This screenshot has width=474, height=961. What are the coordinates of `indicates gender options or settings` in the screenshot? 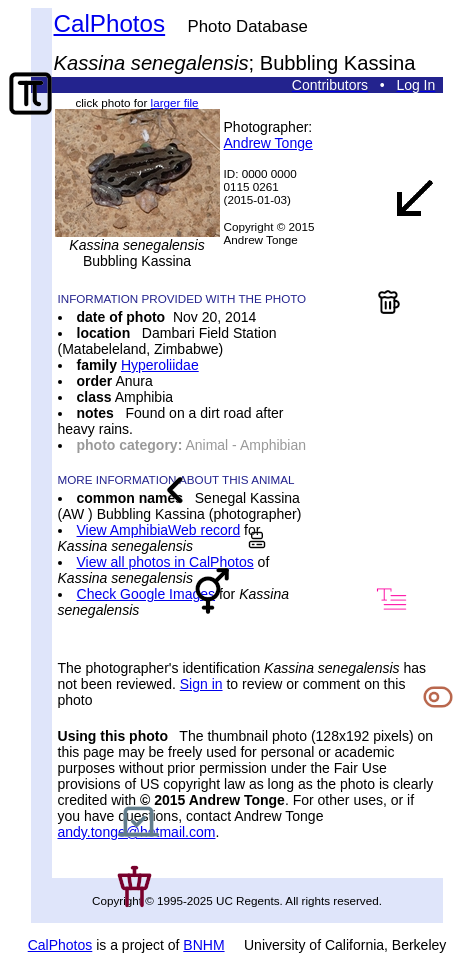 It's located at (208, 591).